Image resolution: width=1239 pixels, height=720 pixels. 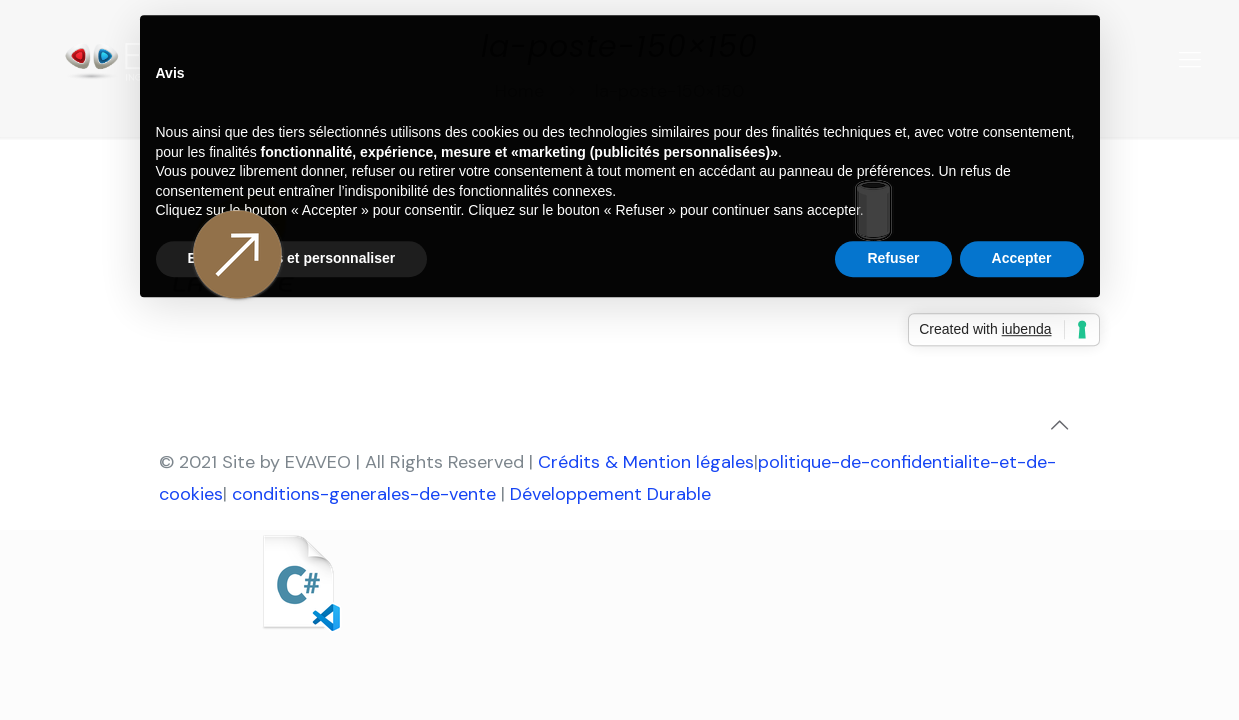 What do you see at coordinates (298, 583) in the screenshot?
I see `open a C# source code file` at bounding box center [298, 583].